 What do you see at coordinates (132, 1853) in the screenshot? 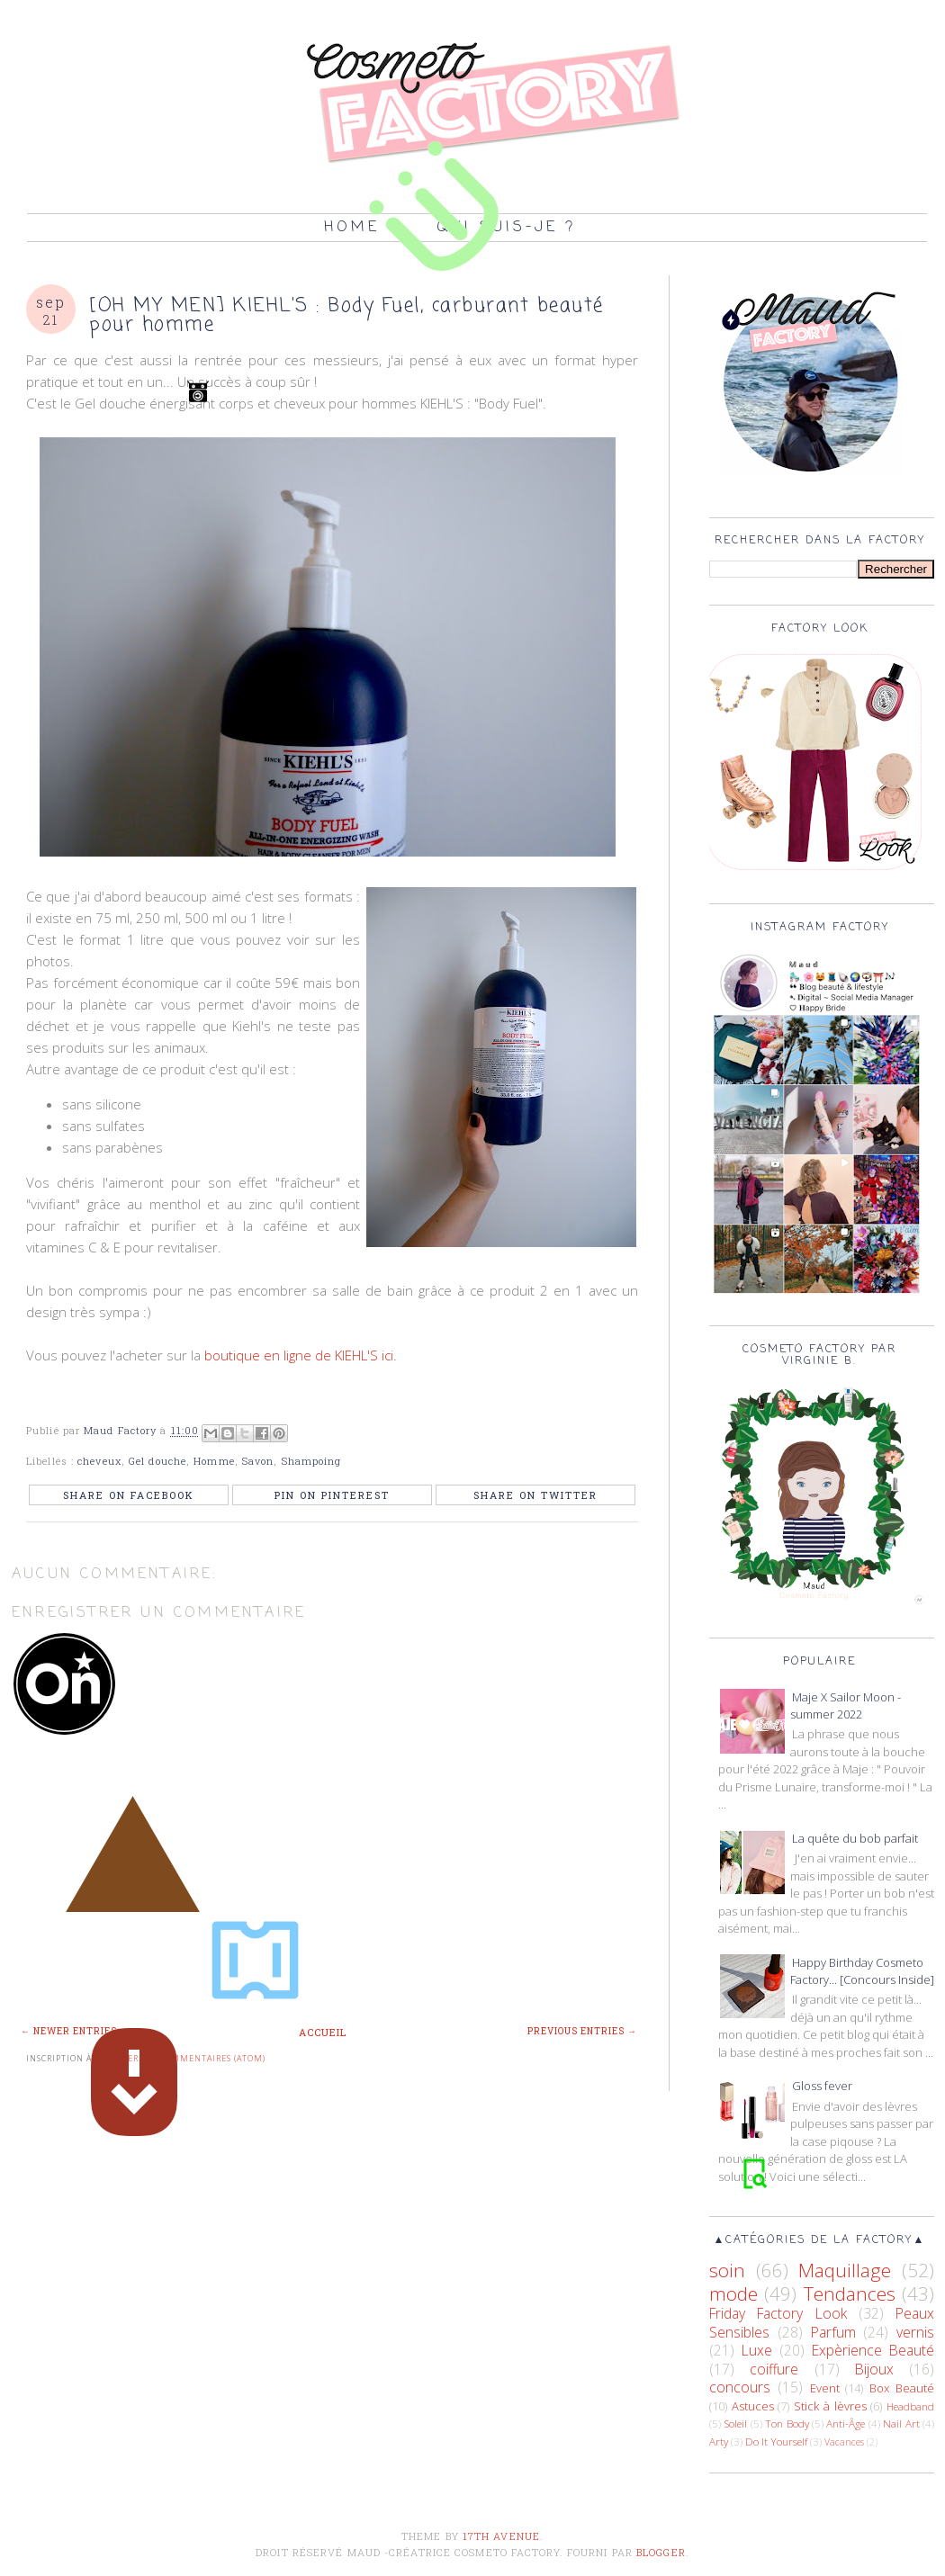
I see `Vercel company logo` at bounding box center [132, 1853].